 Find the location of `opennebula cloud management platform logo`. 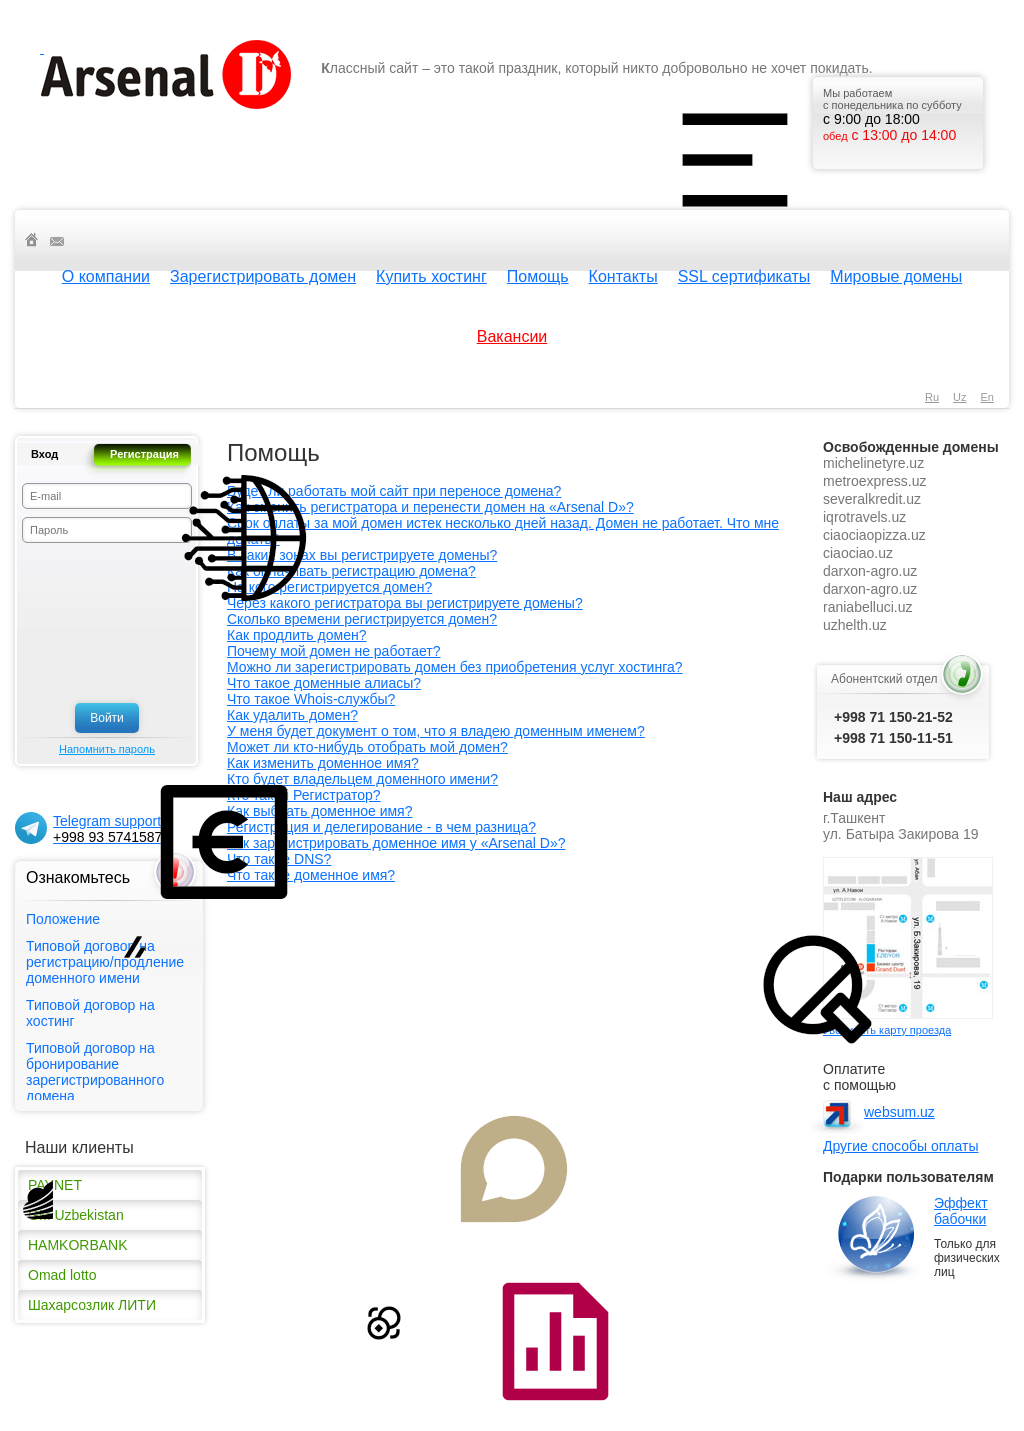

opennebula cloud management platform logo is located at coordinates (38, 1200).